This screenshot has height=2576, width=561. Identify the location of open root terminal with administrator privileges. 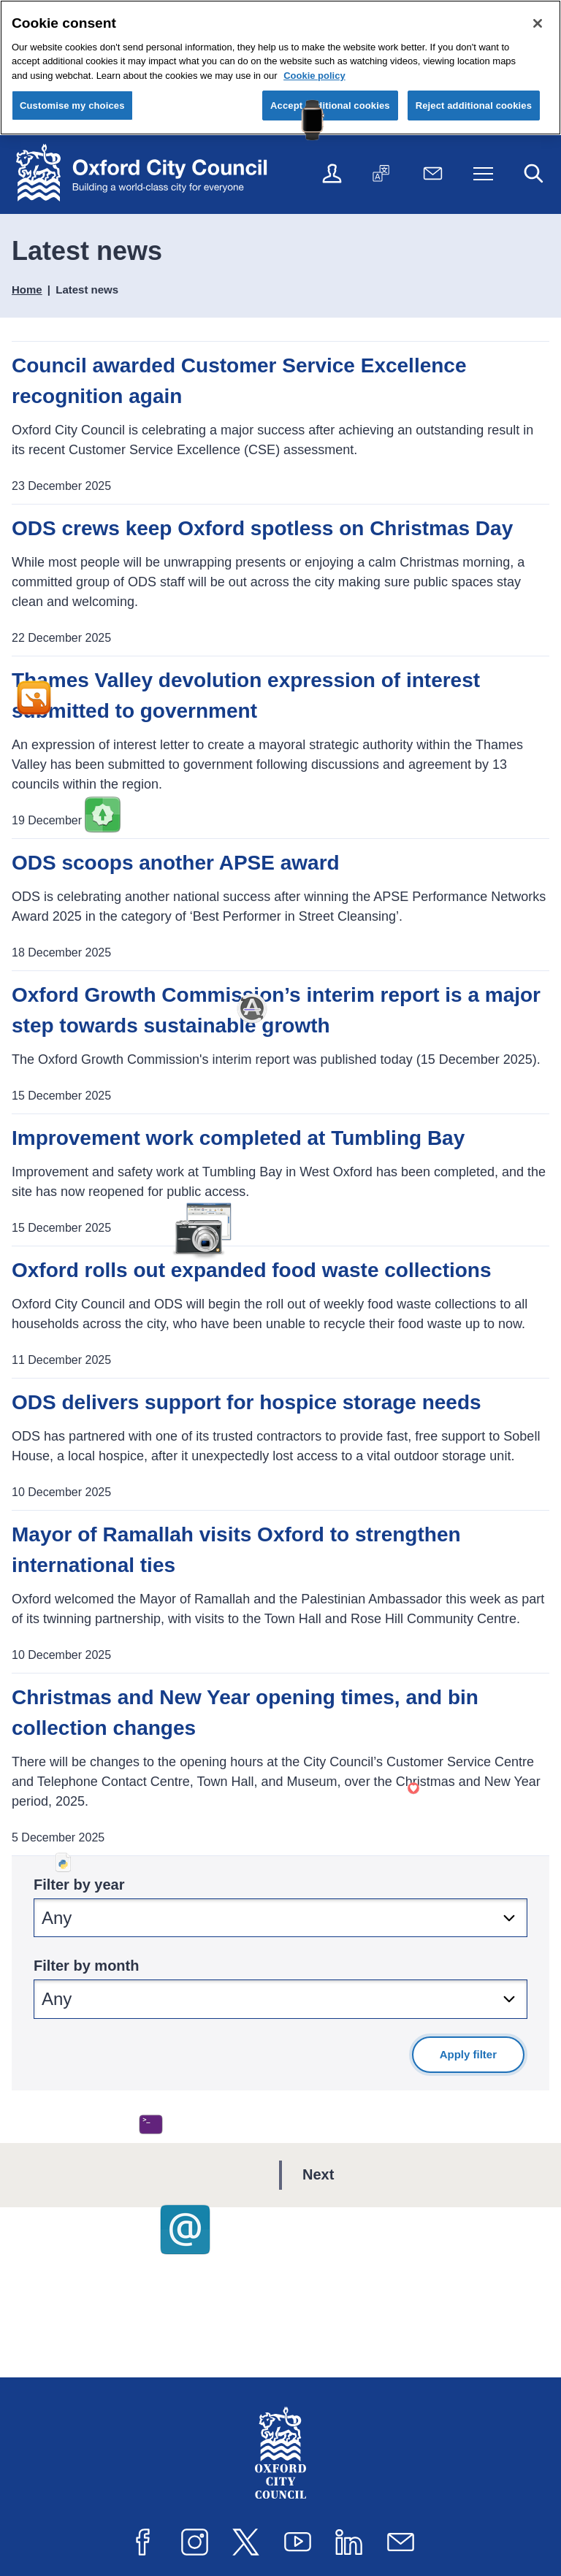
(150, 2124).